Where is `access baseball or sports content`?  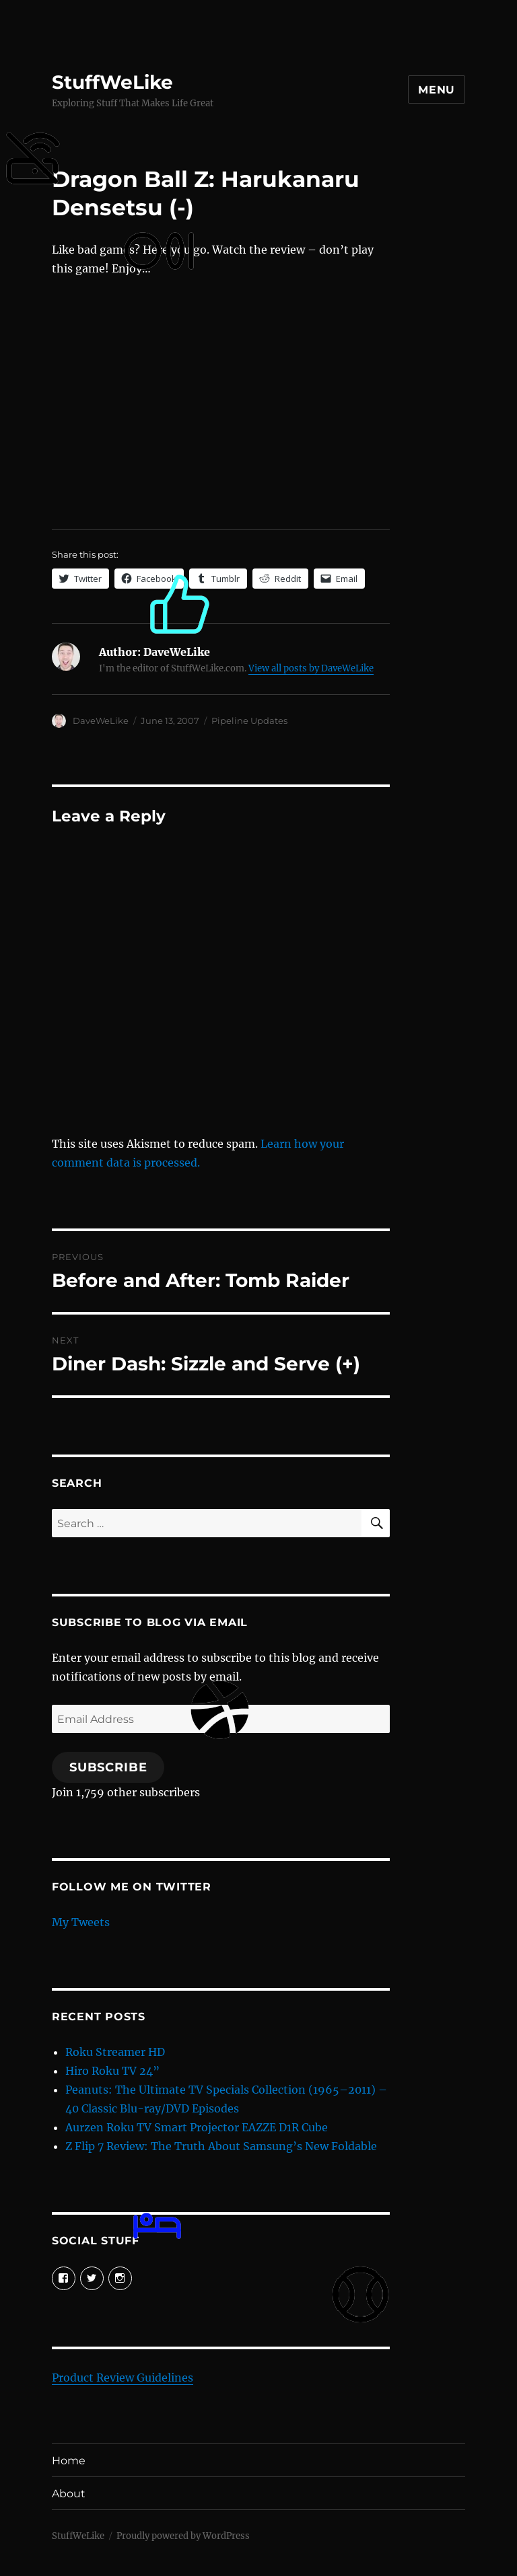
access baseball or sports content is located at coordinates (360, 2294).